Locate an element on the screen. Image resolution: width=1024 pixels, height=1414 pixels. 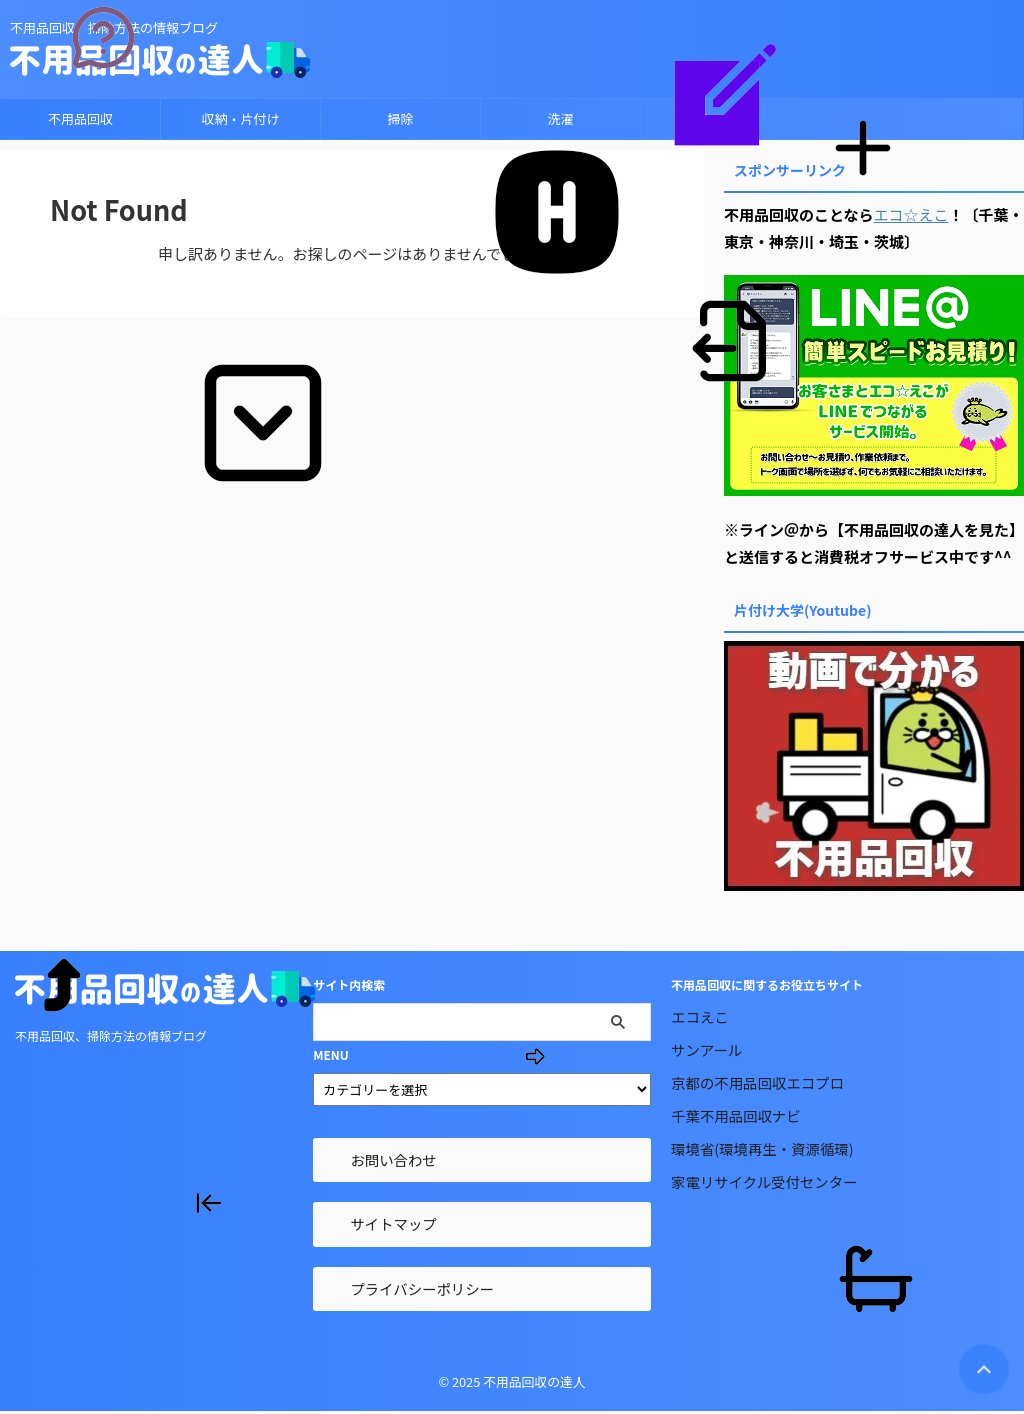
access help or support section is located at coordinates (557, 212).